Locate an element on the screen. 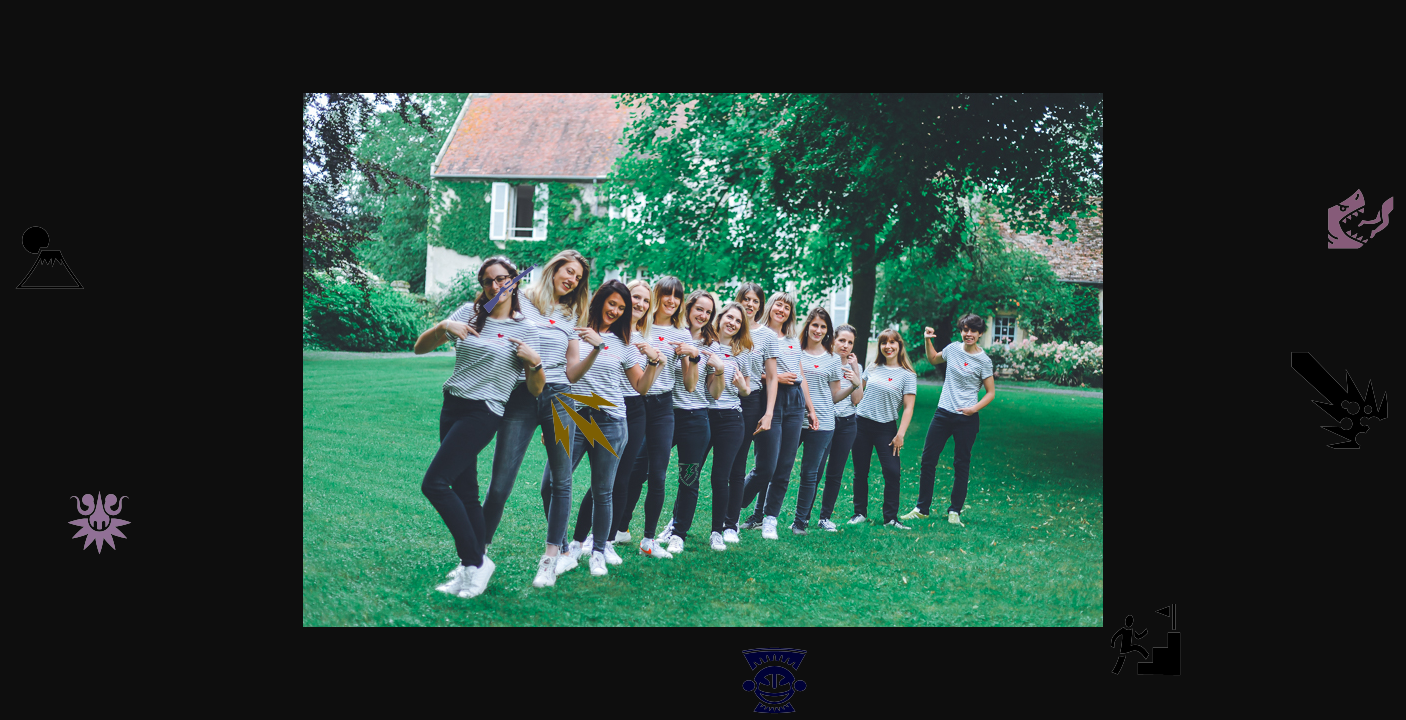  decorative tribal or aztec-themed game badge is located at coordinates (774, 680).